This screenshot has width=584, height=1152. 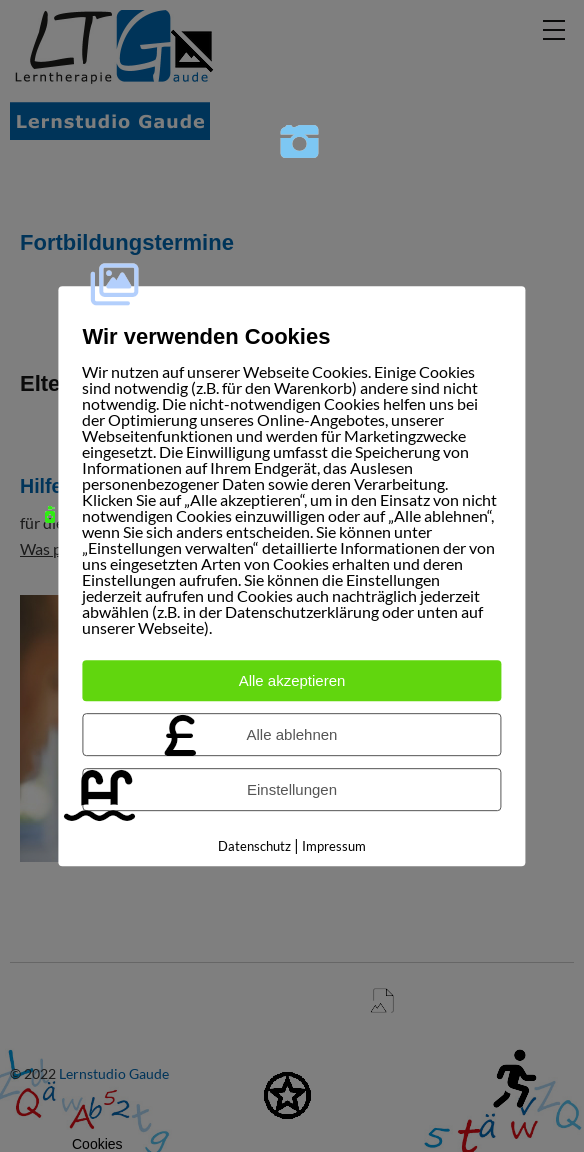 What do you see at coordinates (299, 141) in the screenshot?
I see `take a photo` at bounding box center [299, 141].